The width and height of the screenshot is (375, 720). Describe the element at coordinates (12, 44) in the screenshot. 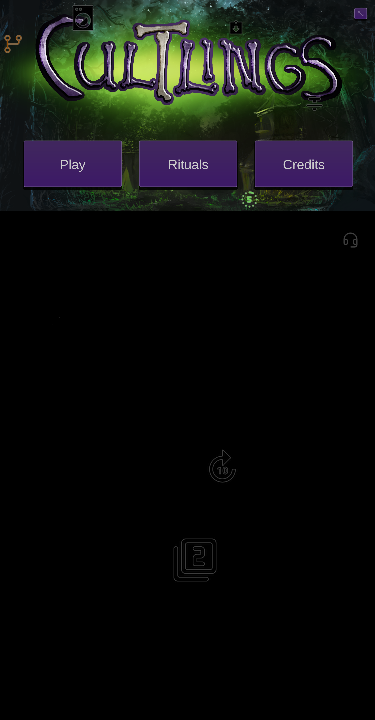

I see `view repository branches` at that location.